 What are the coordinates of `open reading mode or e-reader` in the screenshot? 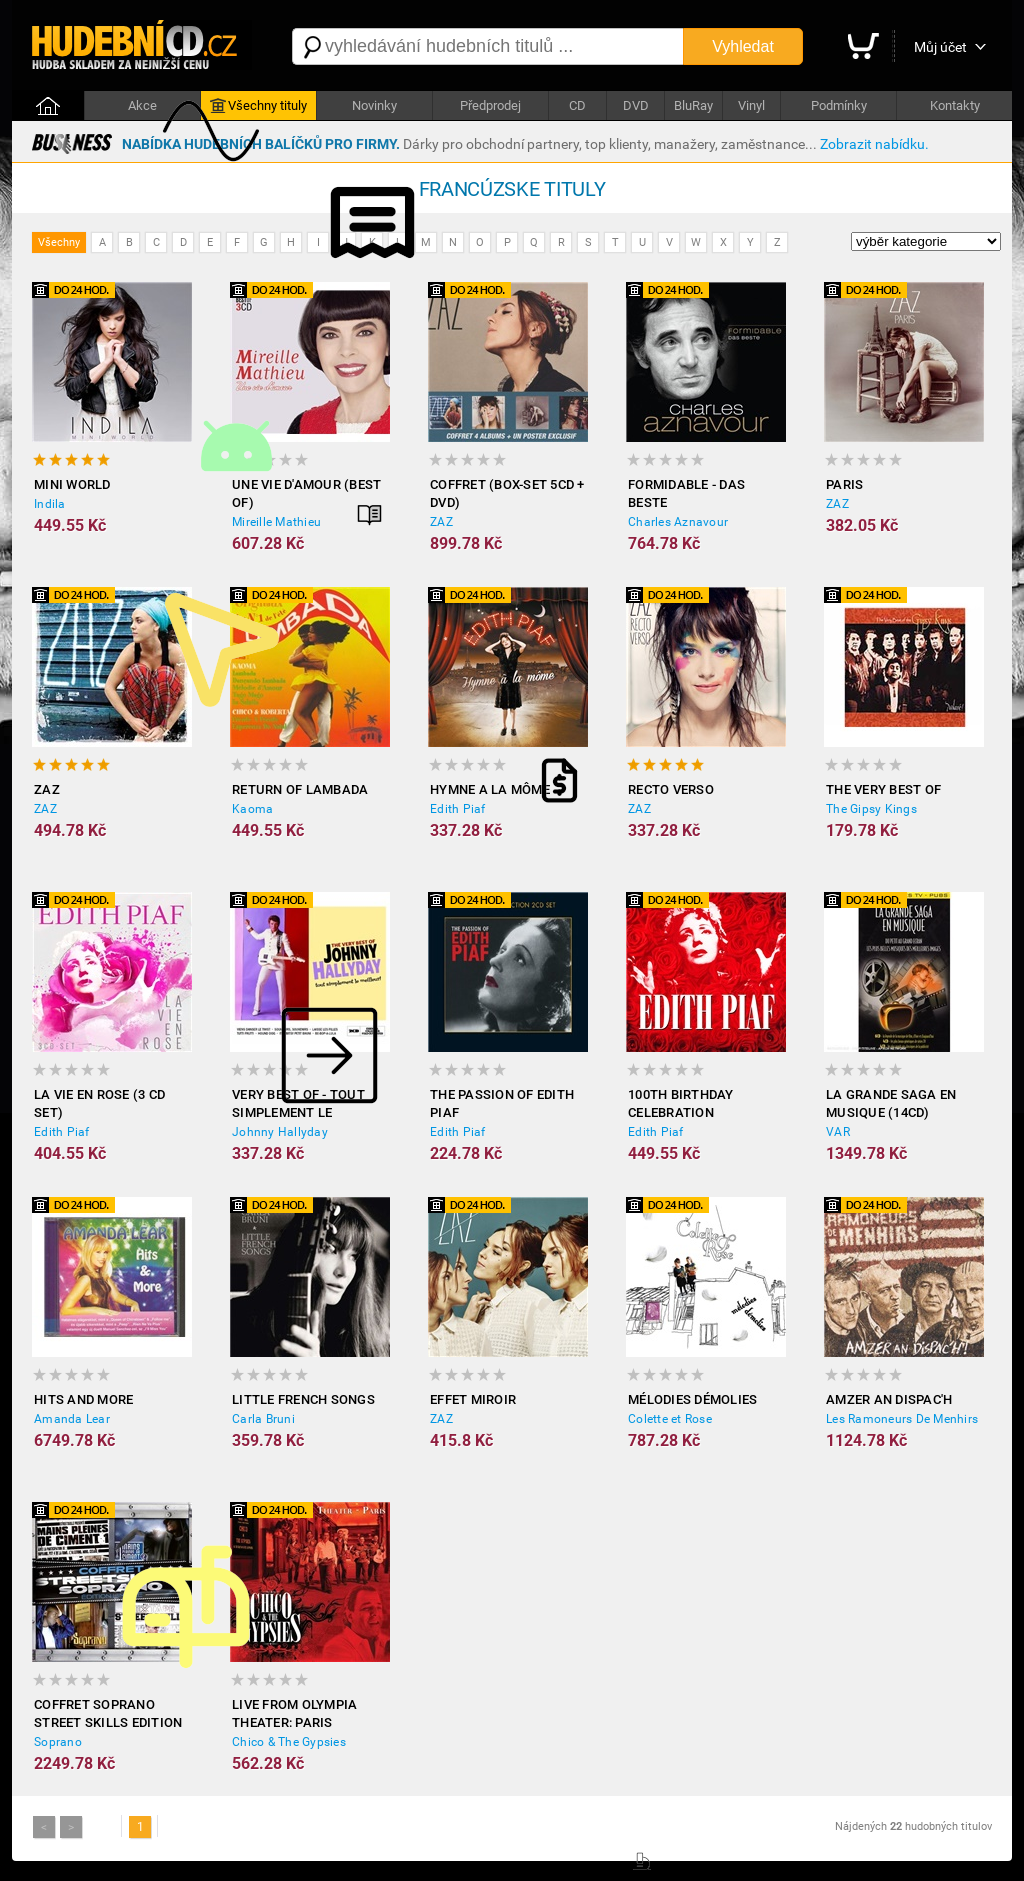 It's located at (369, 513).